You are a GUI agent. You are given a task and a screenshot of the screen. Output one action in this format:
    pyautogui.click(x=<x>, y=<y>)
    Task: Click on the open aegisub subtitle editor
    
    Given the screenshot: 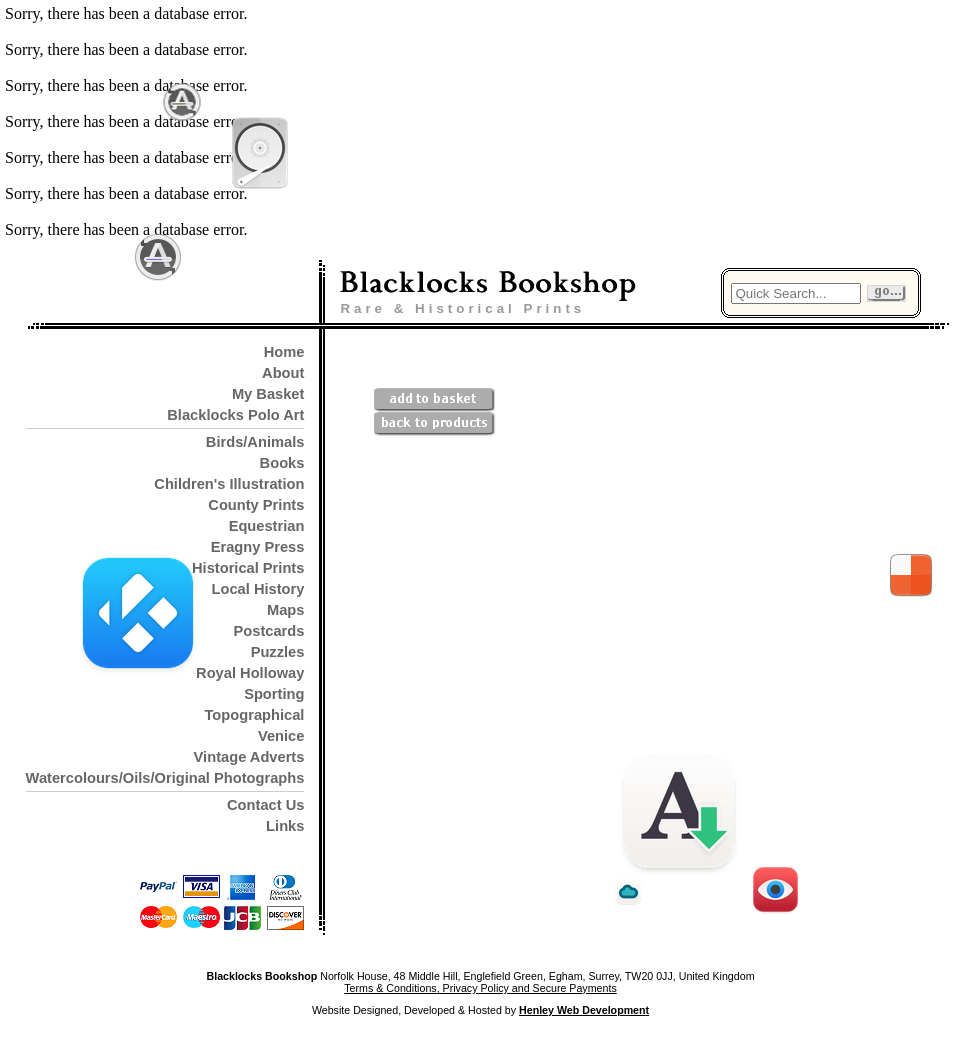 What is the action you would take?
    pyautogui.click(x=775, y=889)
    